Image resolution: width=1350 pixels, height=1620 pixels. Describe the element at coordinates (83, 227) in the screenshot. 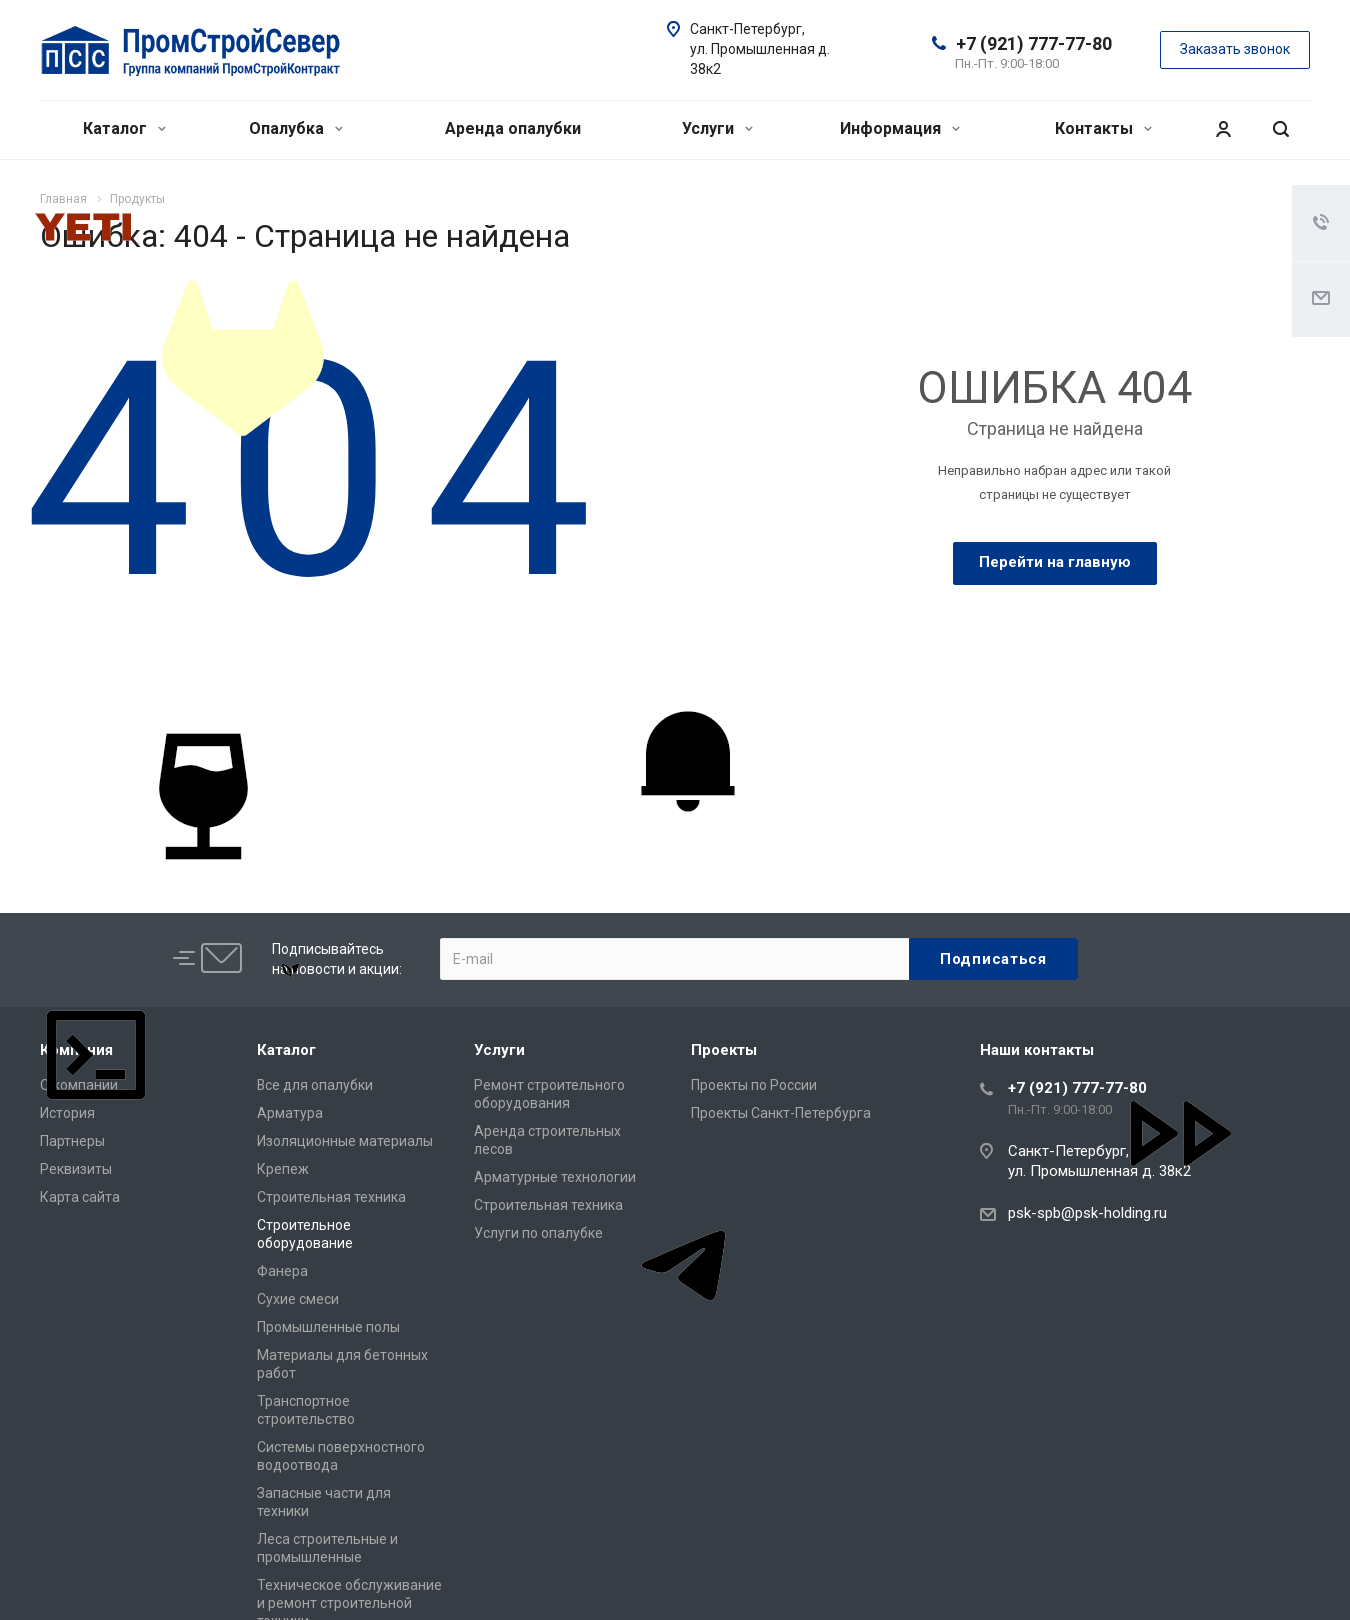

I see `YETI brand logo` at that location.